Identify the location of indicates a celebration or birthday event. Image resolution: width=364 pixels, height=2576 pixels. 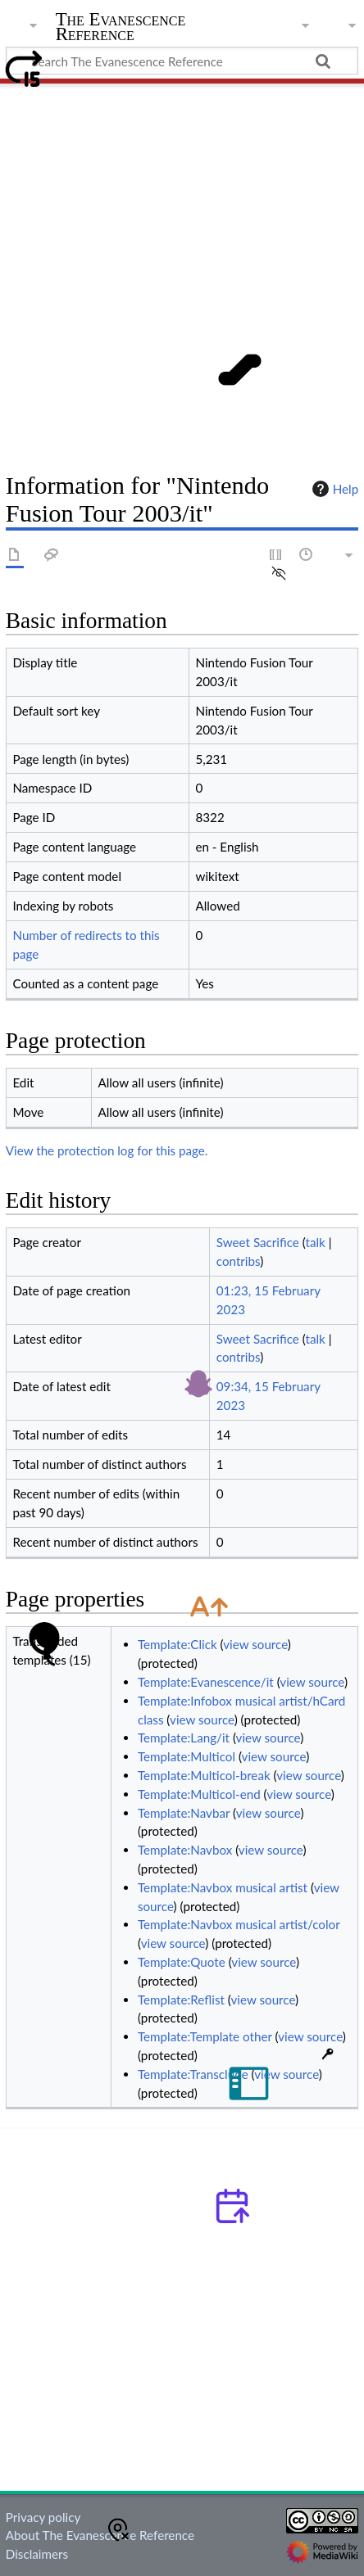
(44, 1644).